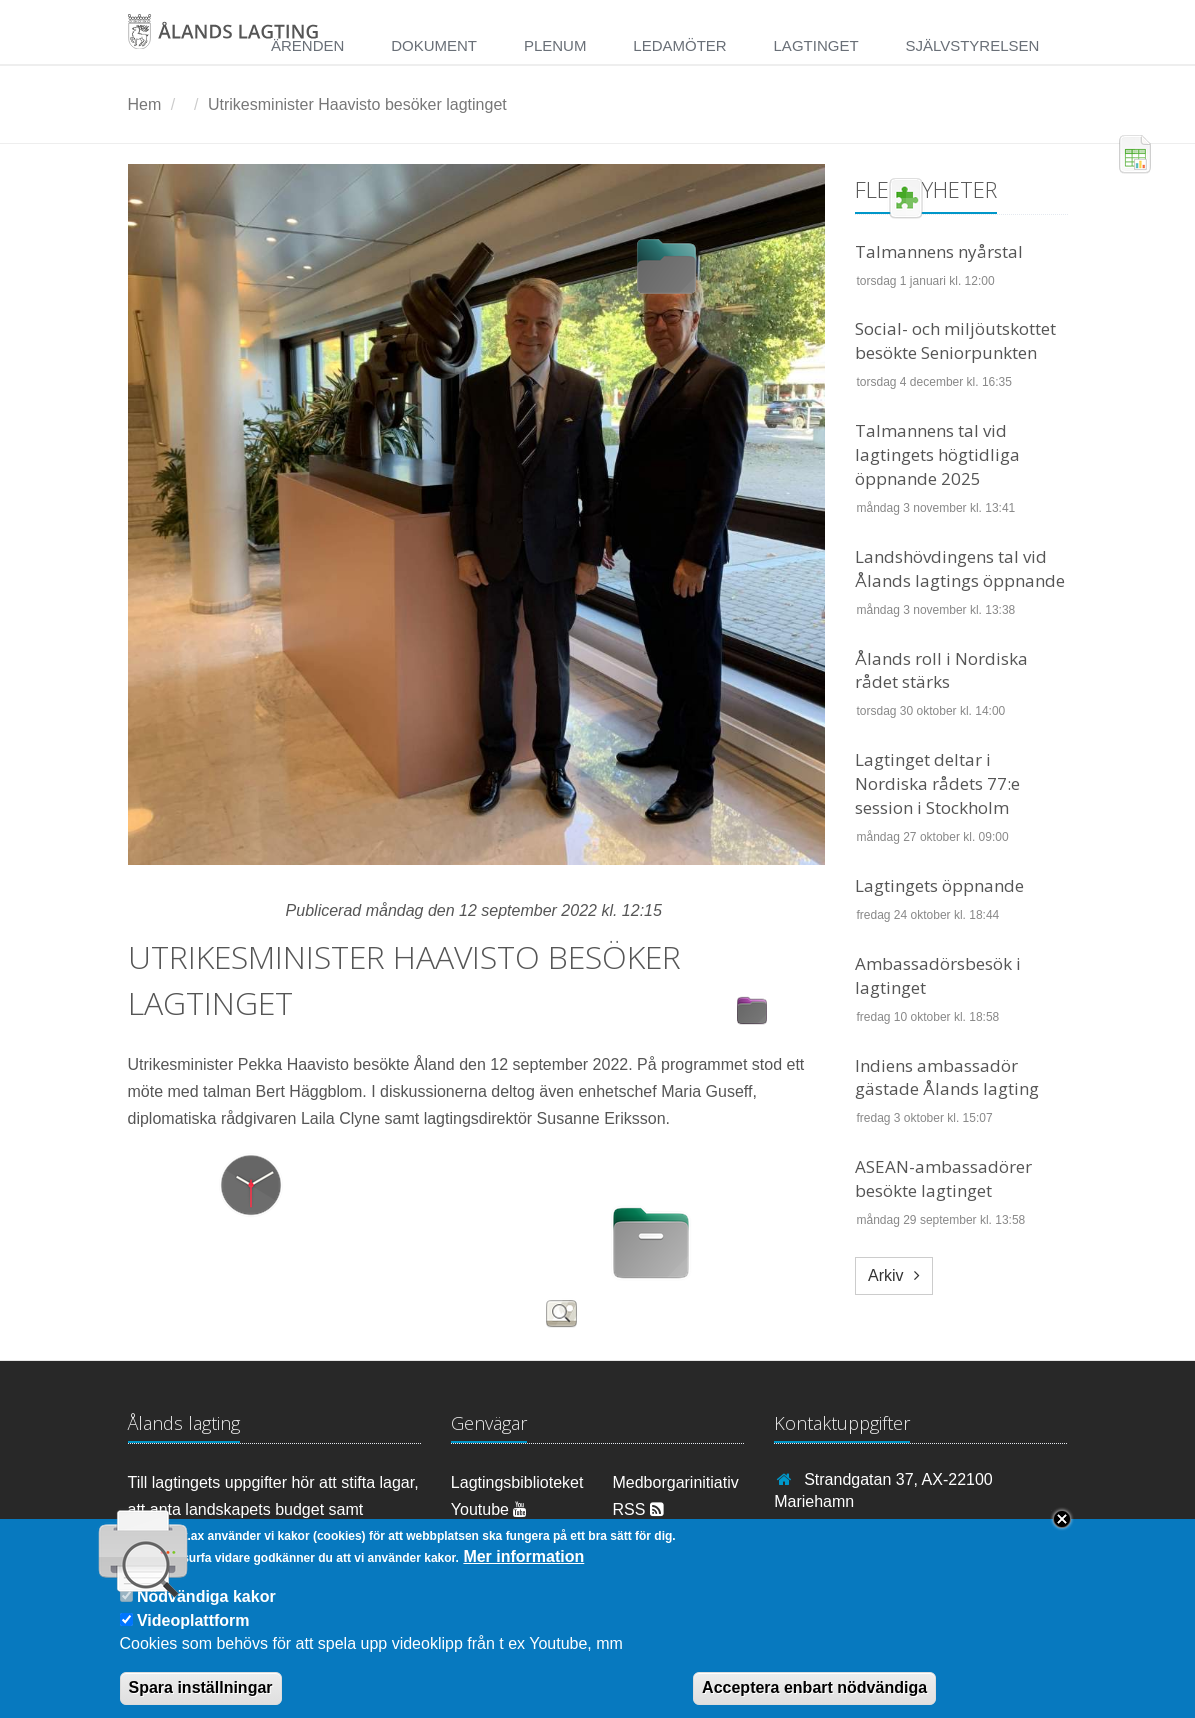  Describe the element at coordinates (251, 1185) in the screenshot. I see `open the clocks app` at that location.